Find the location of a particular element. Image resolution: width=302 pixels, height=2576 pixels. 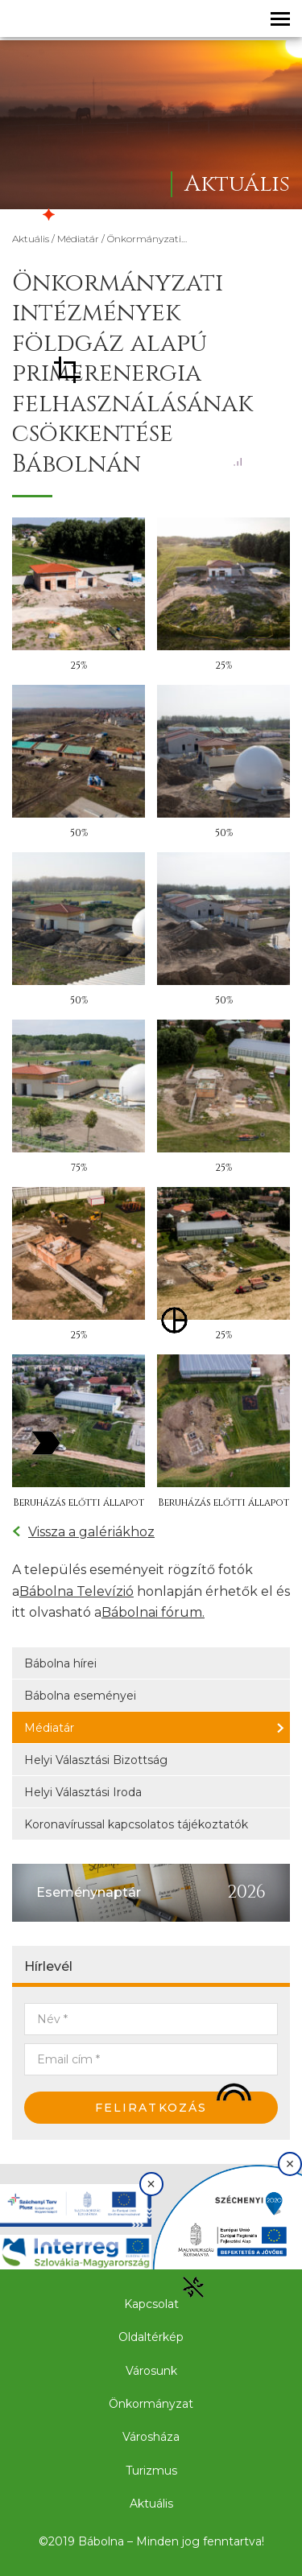

access photo filters or visual effects is located at coordinates (234, 2092).